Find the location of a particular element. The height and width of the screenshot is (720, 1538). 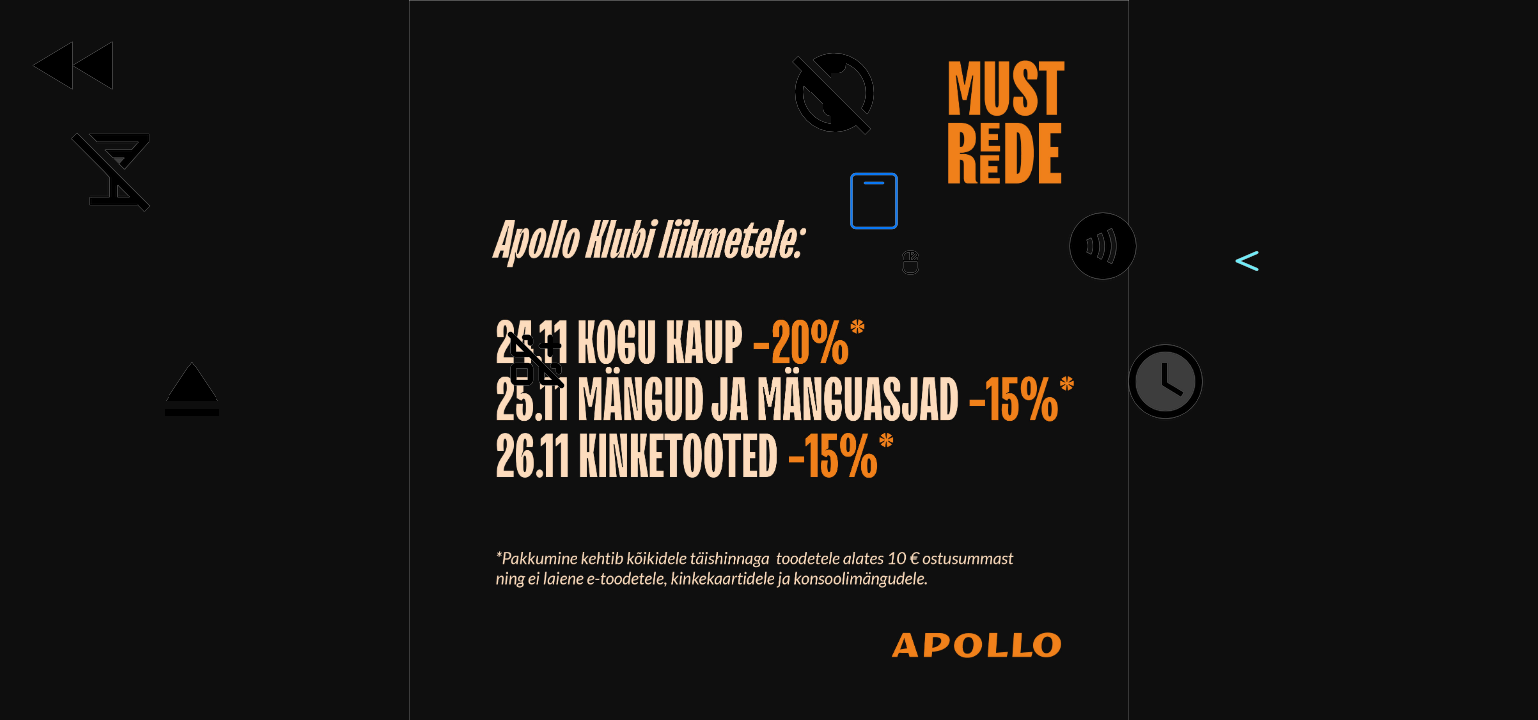

less than comparison operator is located at coordinates (1247, 261).